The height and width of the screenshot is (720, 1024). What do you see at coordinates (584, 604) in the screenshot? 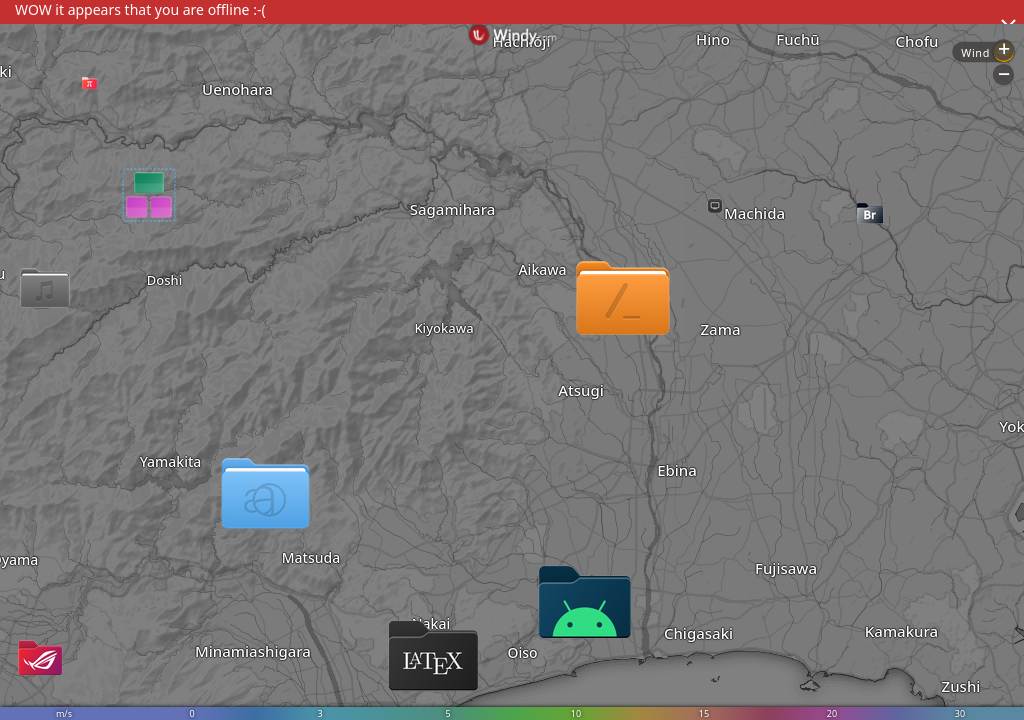
I see `open android files folder` at bounding box center [584, 604].